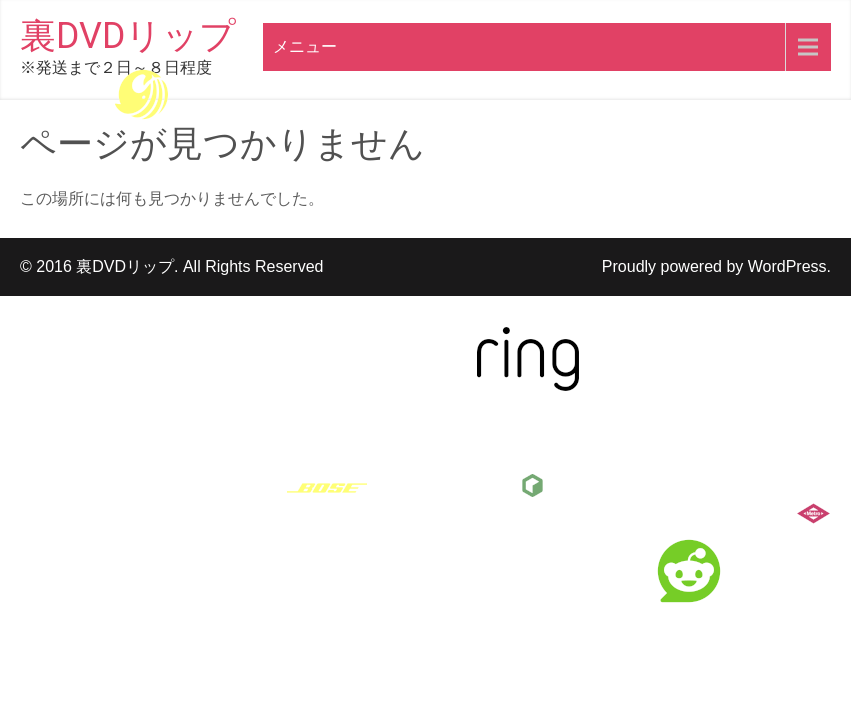  Describe the element at coordinates (689, 571) in the screenshot. I see `open the Reddit app` at that location.